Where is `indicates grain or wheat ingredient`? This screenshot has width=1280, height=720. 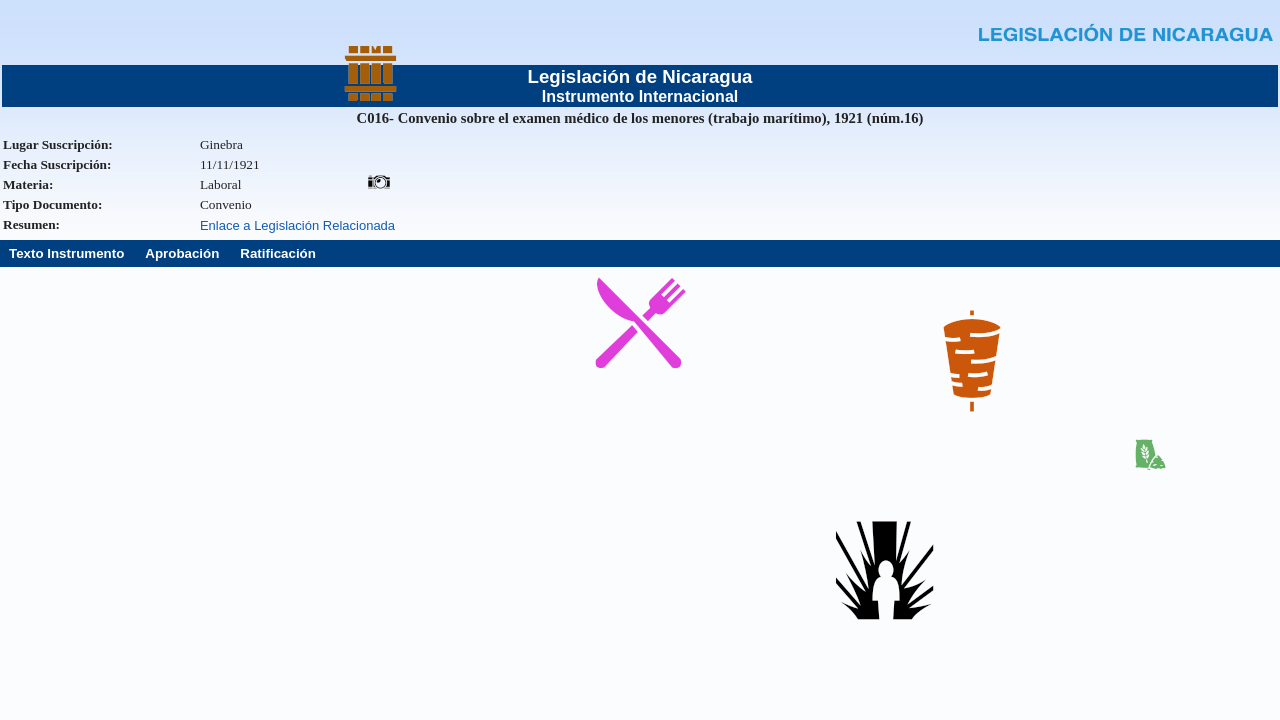 indicates grain or wheat ingredient is located at coordinates (1150, 454).